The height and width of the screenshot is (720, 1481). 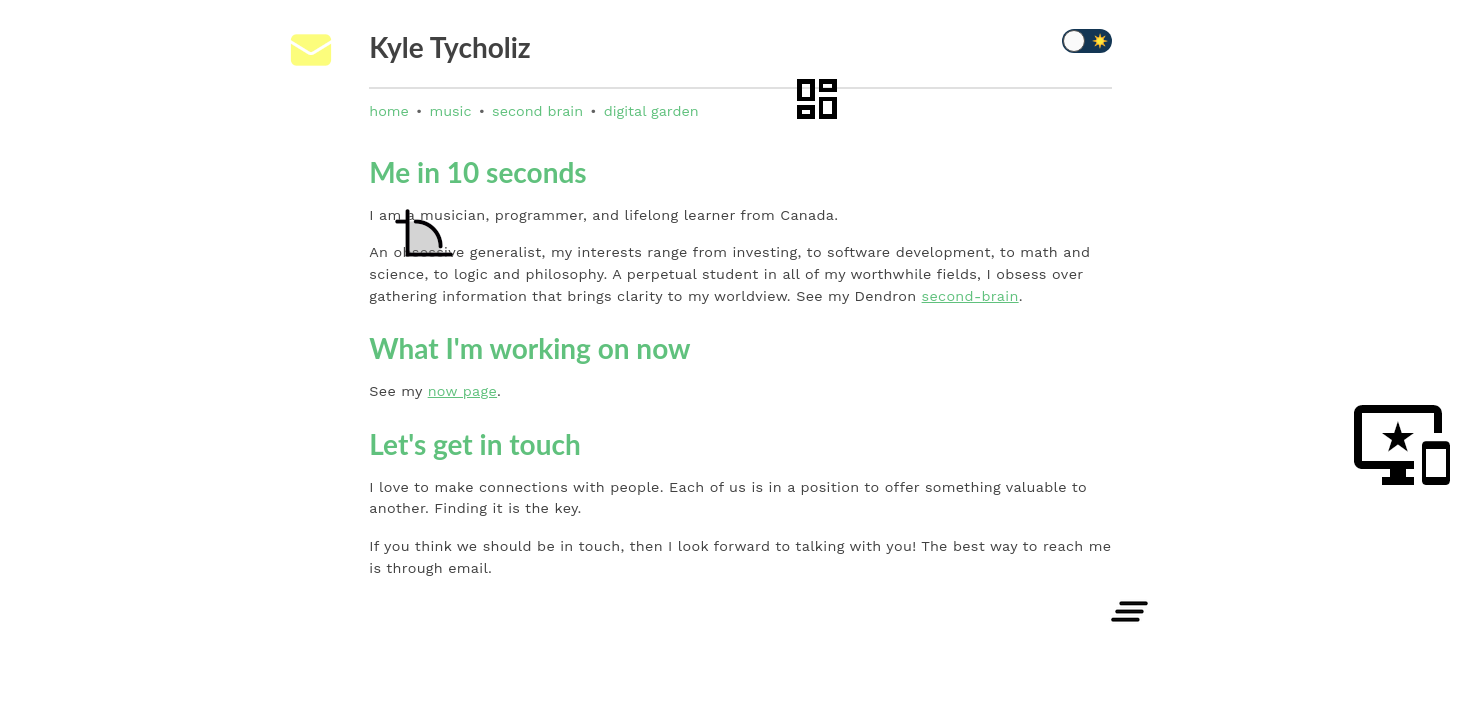 I want to click on clear all items from a list, so click(x=1129, y=611).